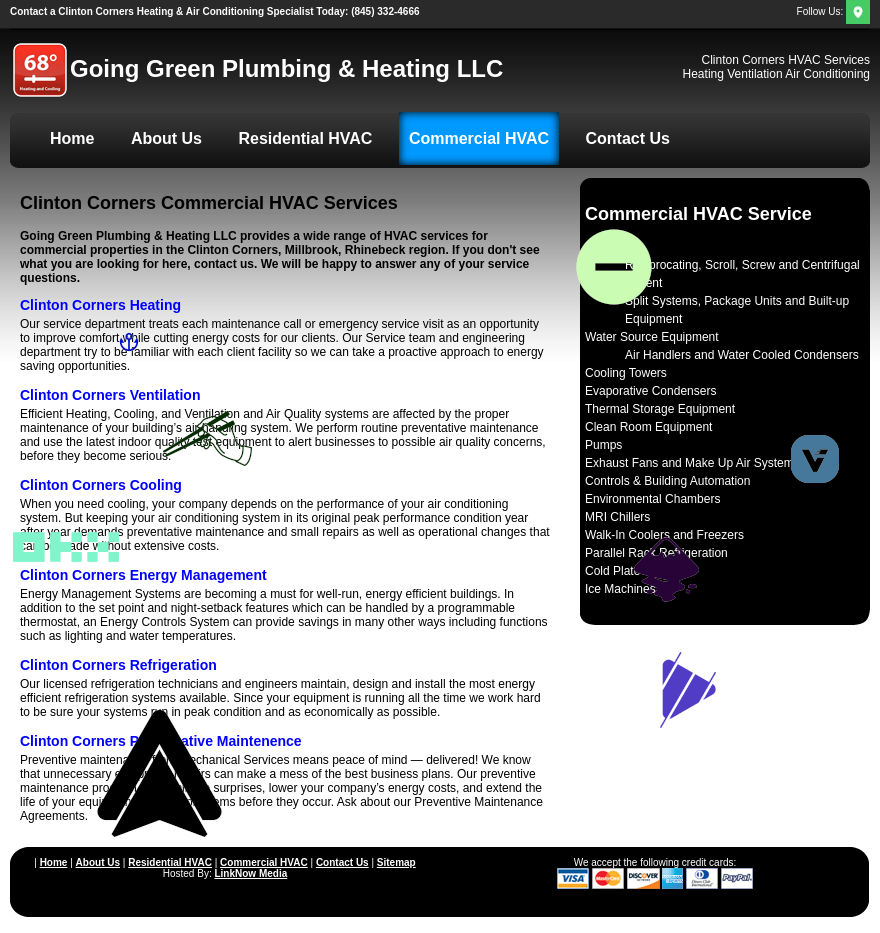 This screenshot has width=880, height=933. What do you see at coordinates (614, 267) in the screenshot?
I see `indicates a blocked or restricted action` at bounding box center [614, 267].